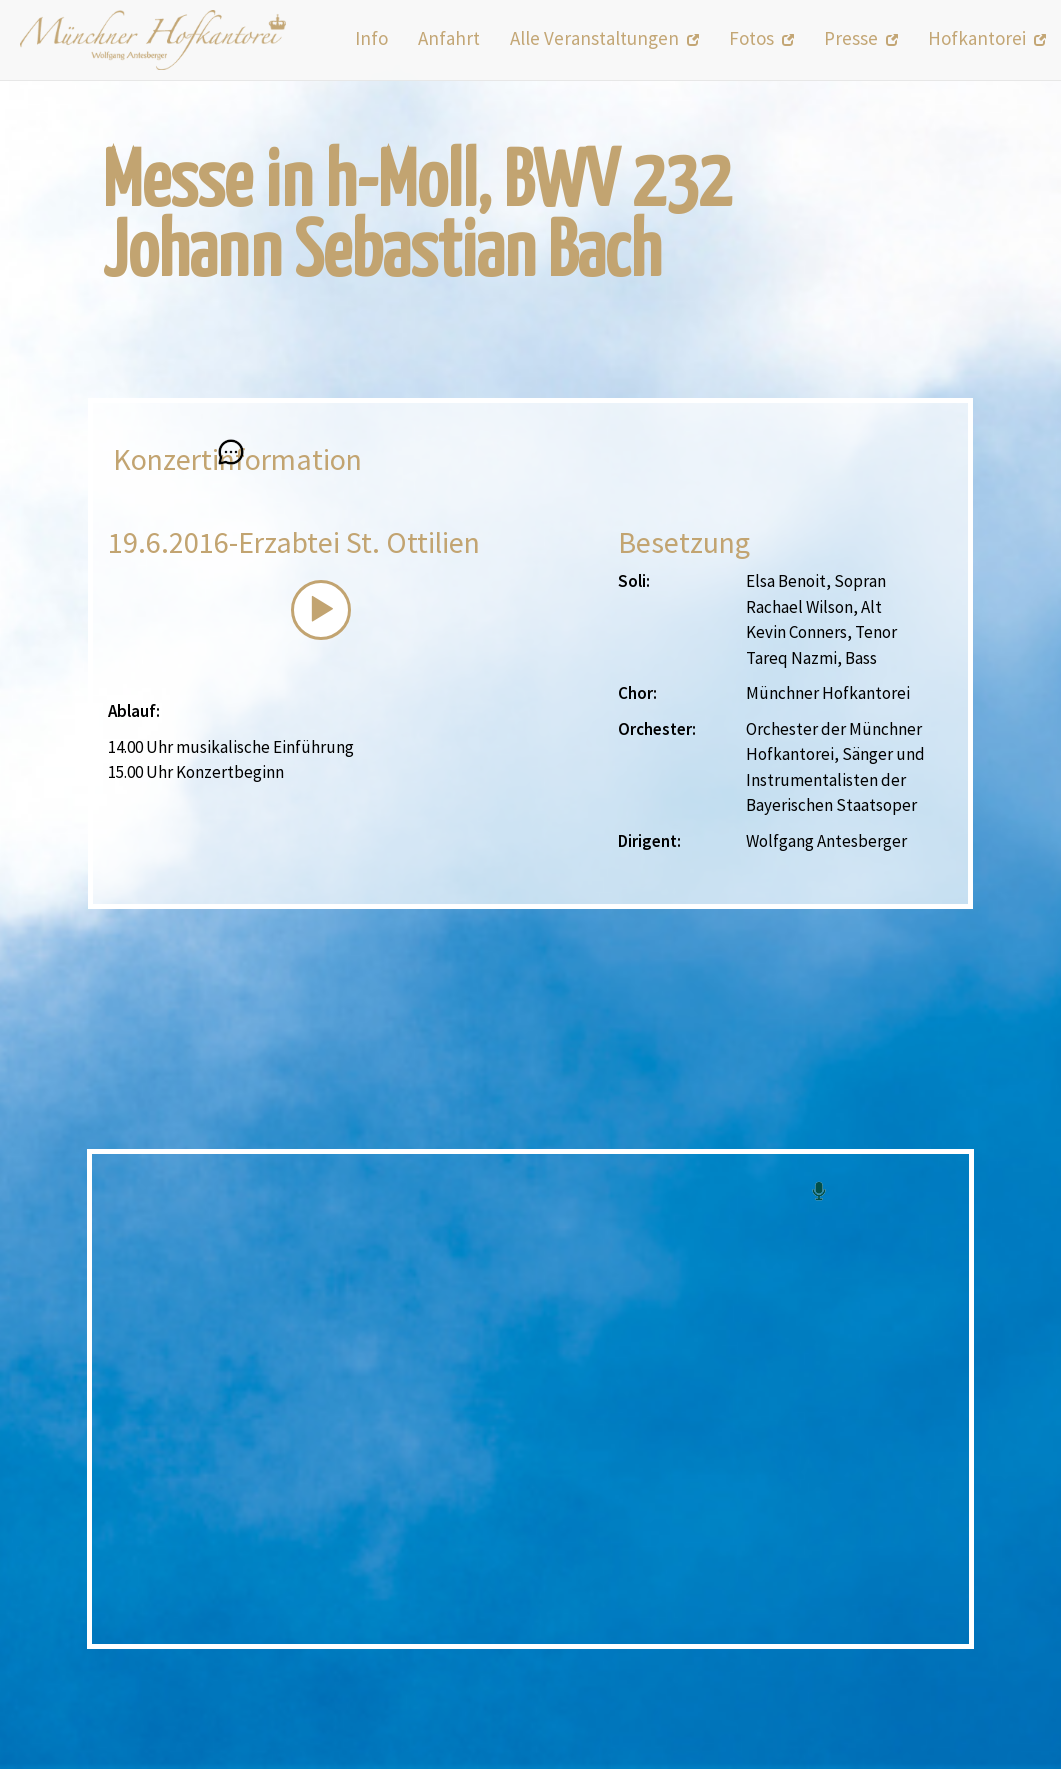 The image size is (1061, 1769). What do you see at coordinates (819, 1191) in the screenshot?
I see `tap to start voice recording` at bounding box center [819, 1191].